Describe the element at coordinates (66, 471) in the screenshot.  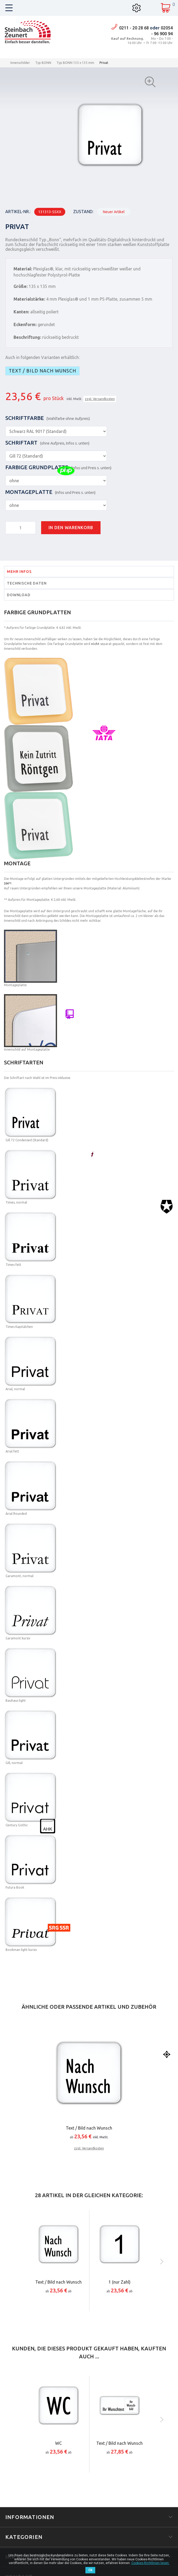
I see `php programming language logo` at that location.